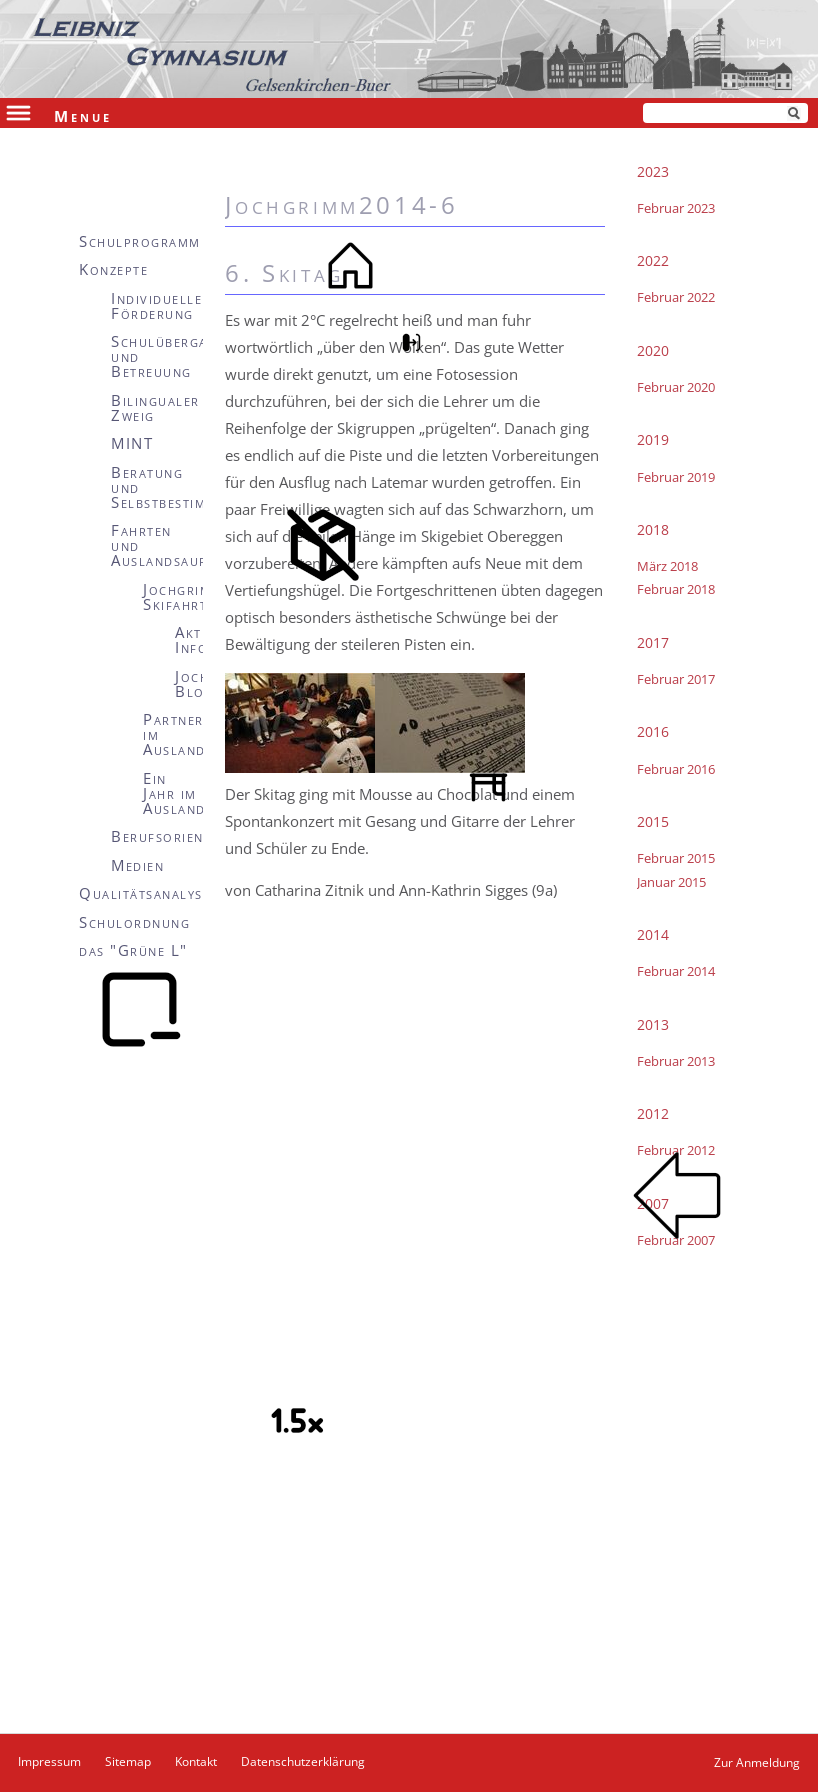 This screenshot has width=818, height=1792. Describe the element at coordinates (680, 1195) in the screenshot. I see `go back to the previous screen` at that location.